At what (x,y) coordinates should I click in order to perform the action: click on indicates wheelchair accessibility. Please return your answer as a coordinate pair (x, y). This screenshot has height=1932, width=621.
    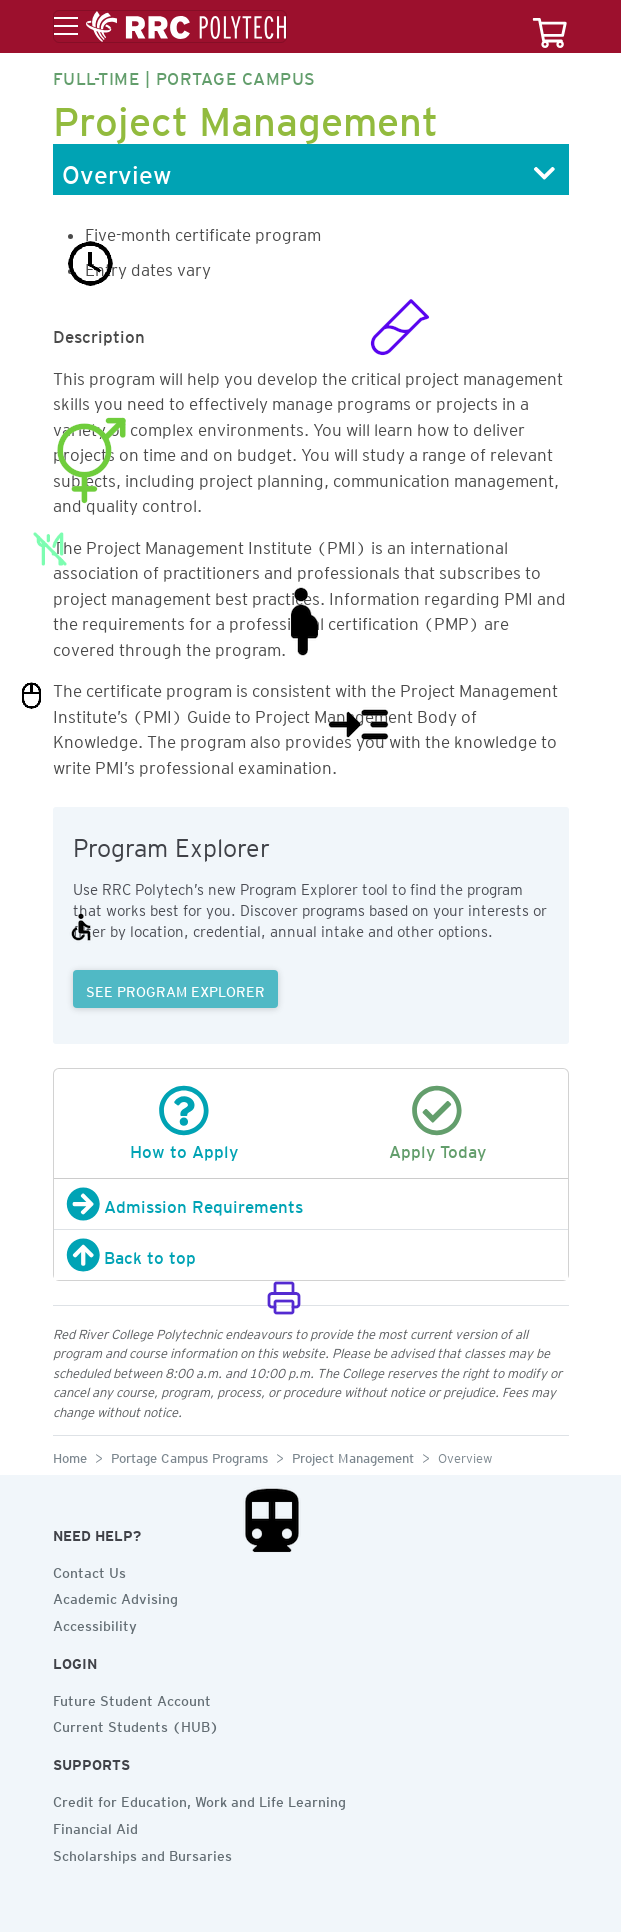
    Looking at the image, I should click on (81, 927).